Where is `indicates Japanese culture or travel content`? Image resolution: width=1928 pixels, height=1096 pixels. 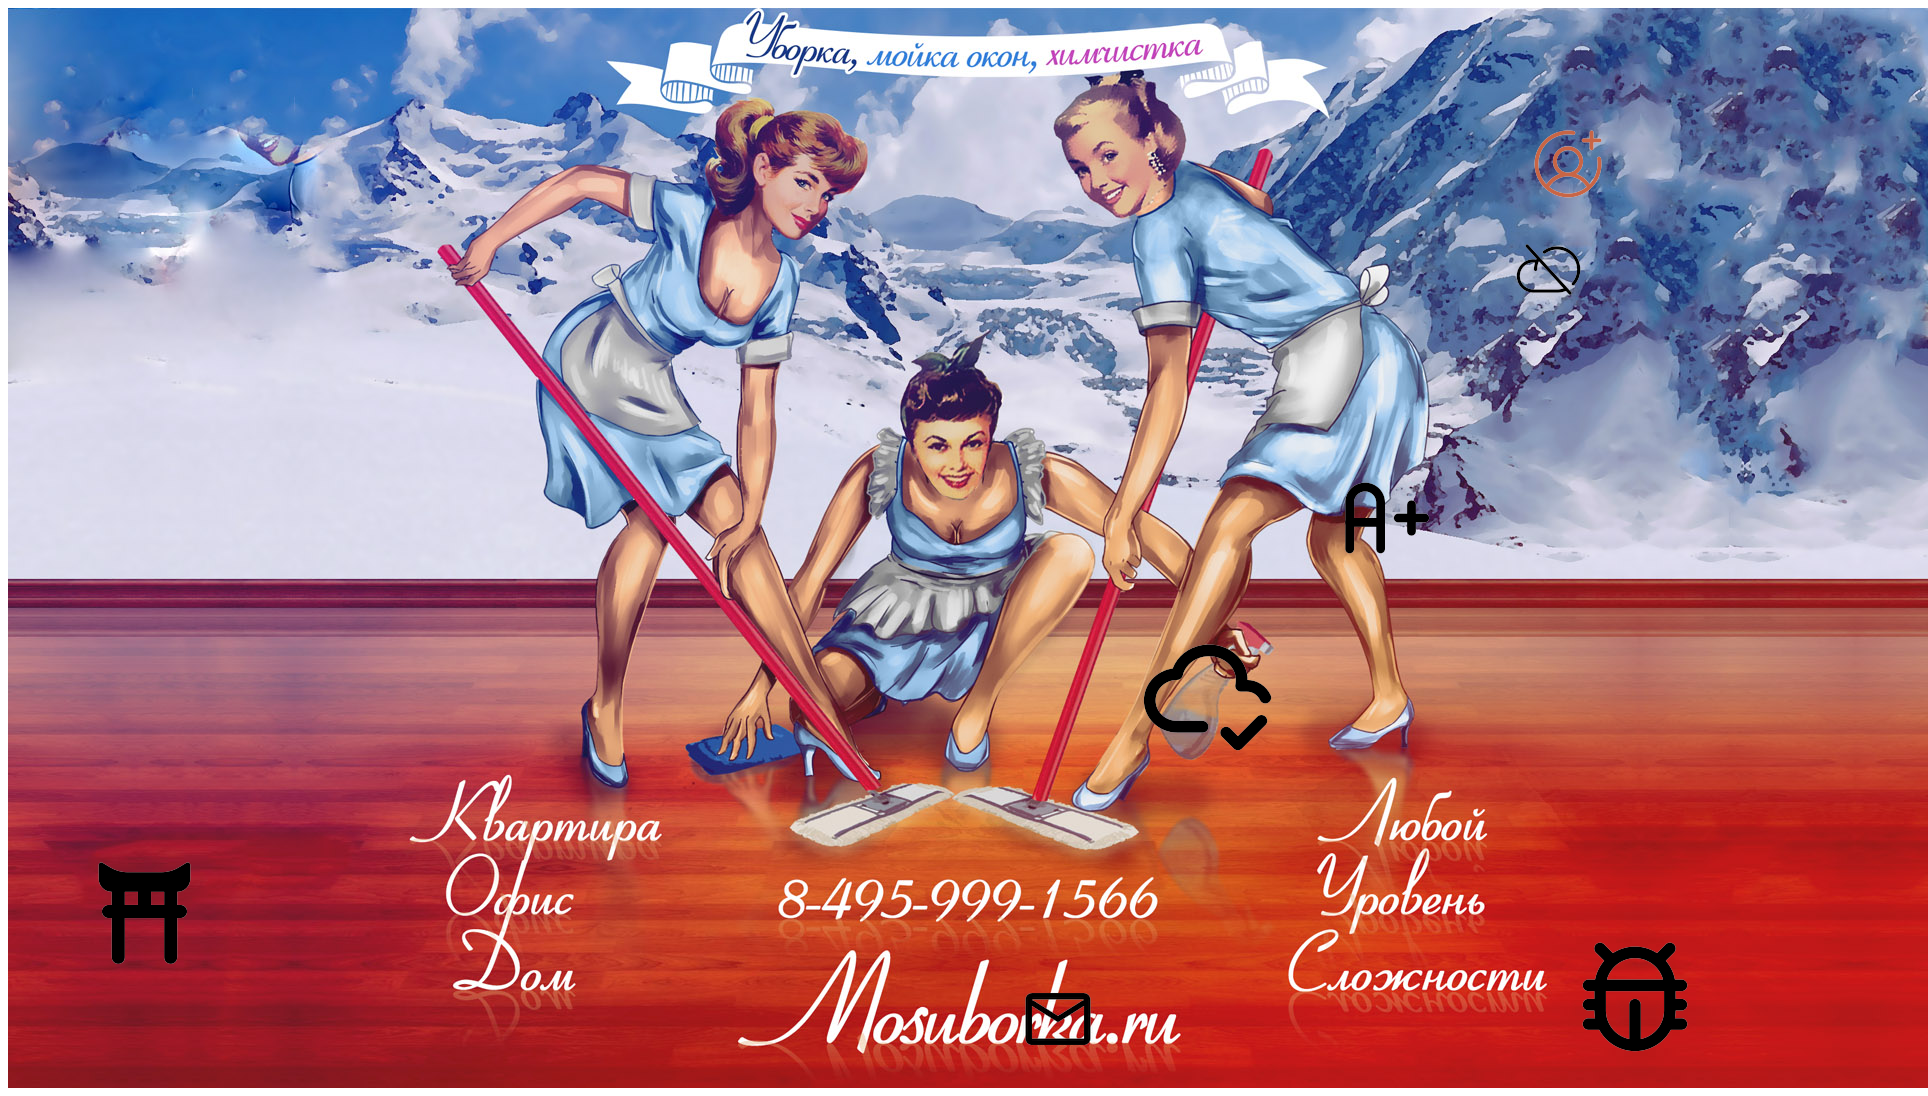
indicates Japanese culture or travel content is located at coordinates (144, 911).